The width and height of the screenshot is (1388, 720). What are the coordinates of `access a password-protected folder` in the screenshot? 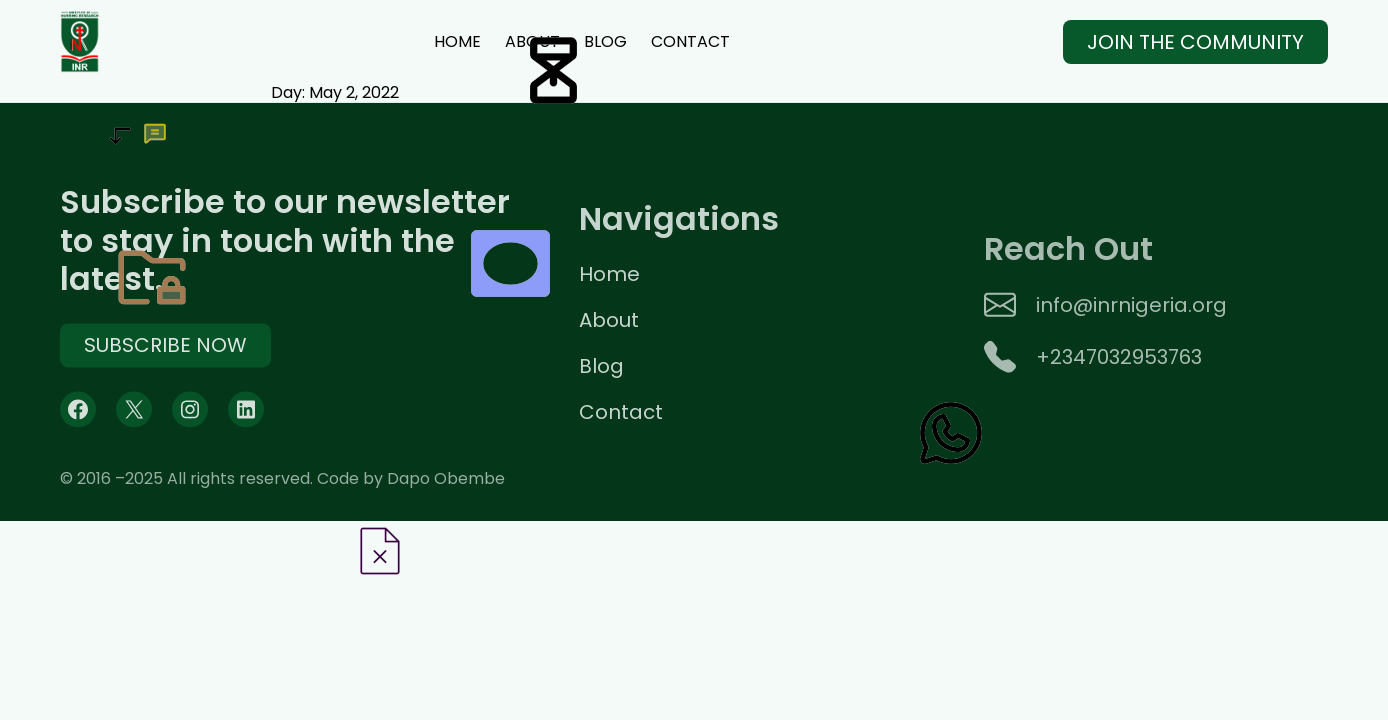 It's located at (152, 276).